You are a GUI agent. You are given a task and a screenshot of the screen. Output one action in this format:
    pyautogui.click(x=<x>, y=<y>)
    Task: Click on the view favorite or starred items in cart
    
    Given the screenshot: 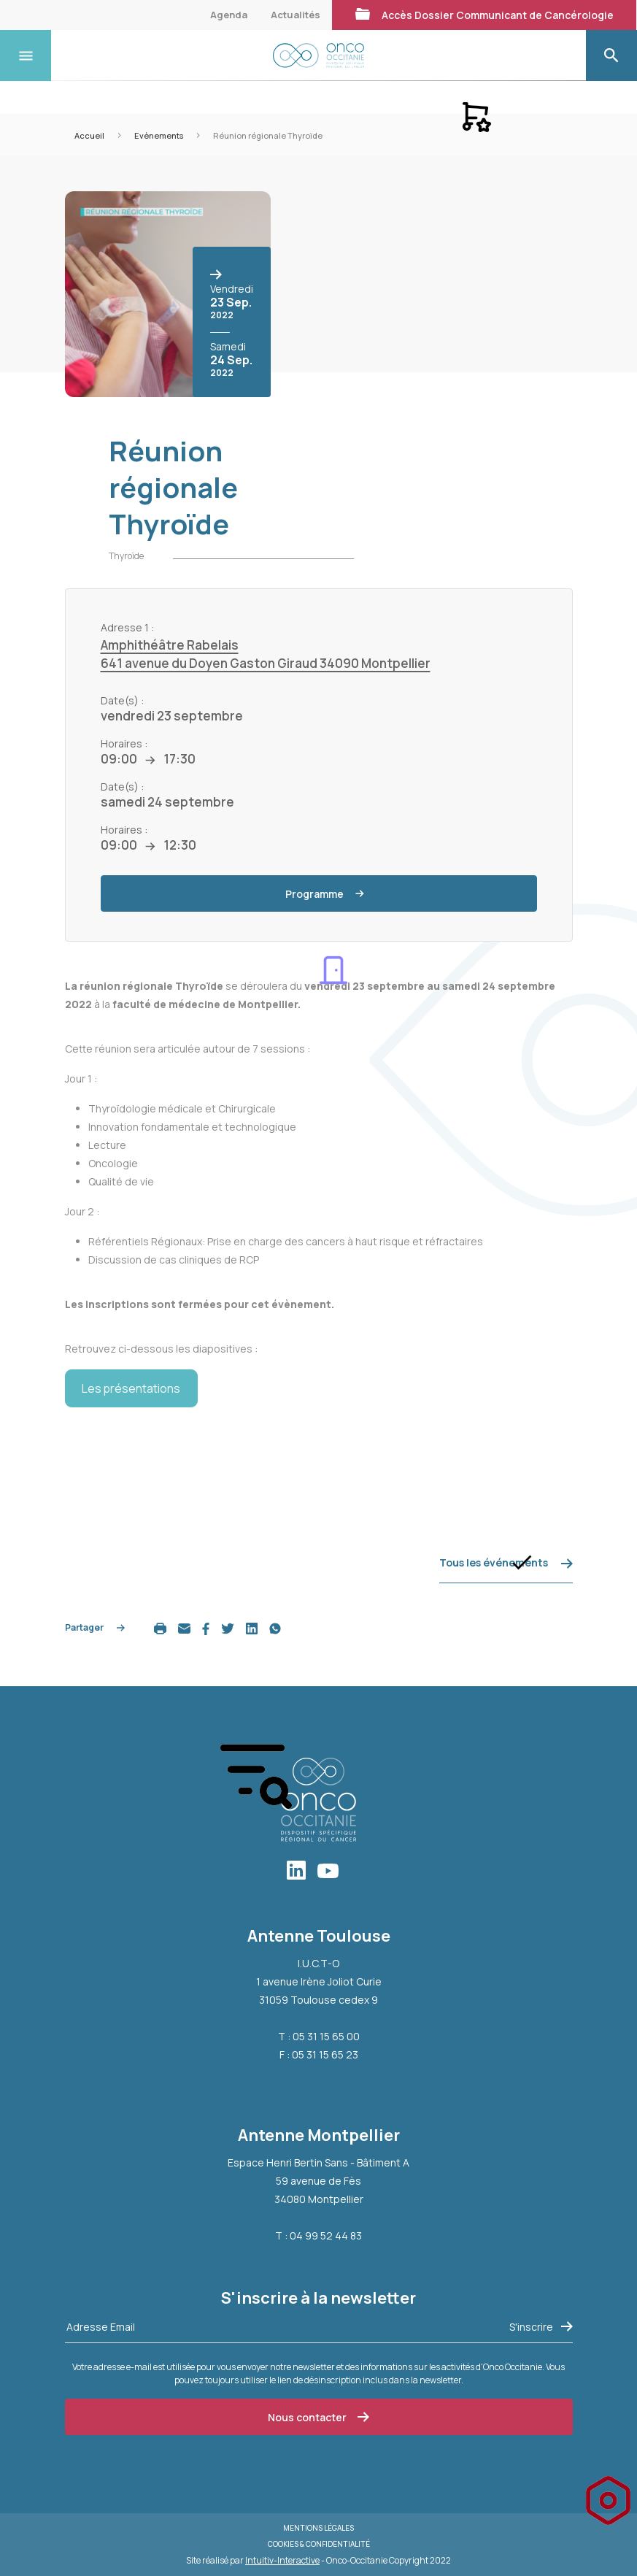 What is the action you would take?
    pyautogui.click(x=475, y=116)
    